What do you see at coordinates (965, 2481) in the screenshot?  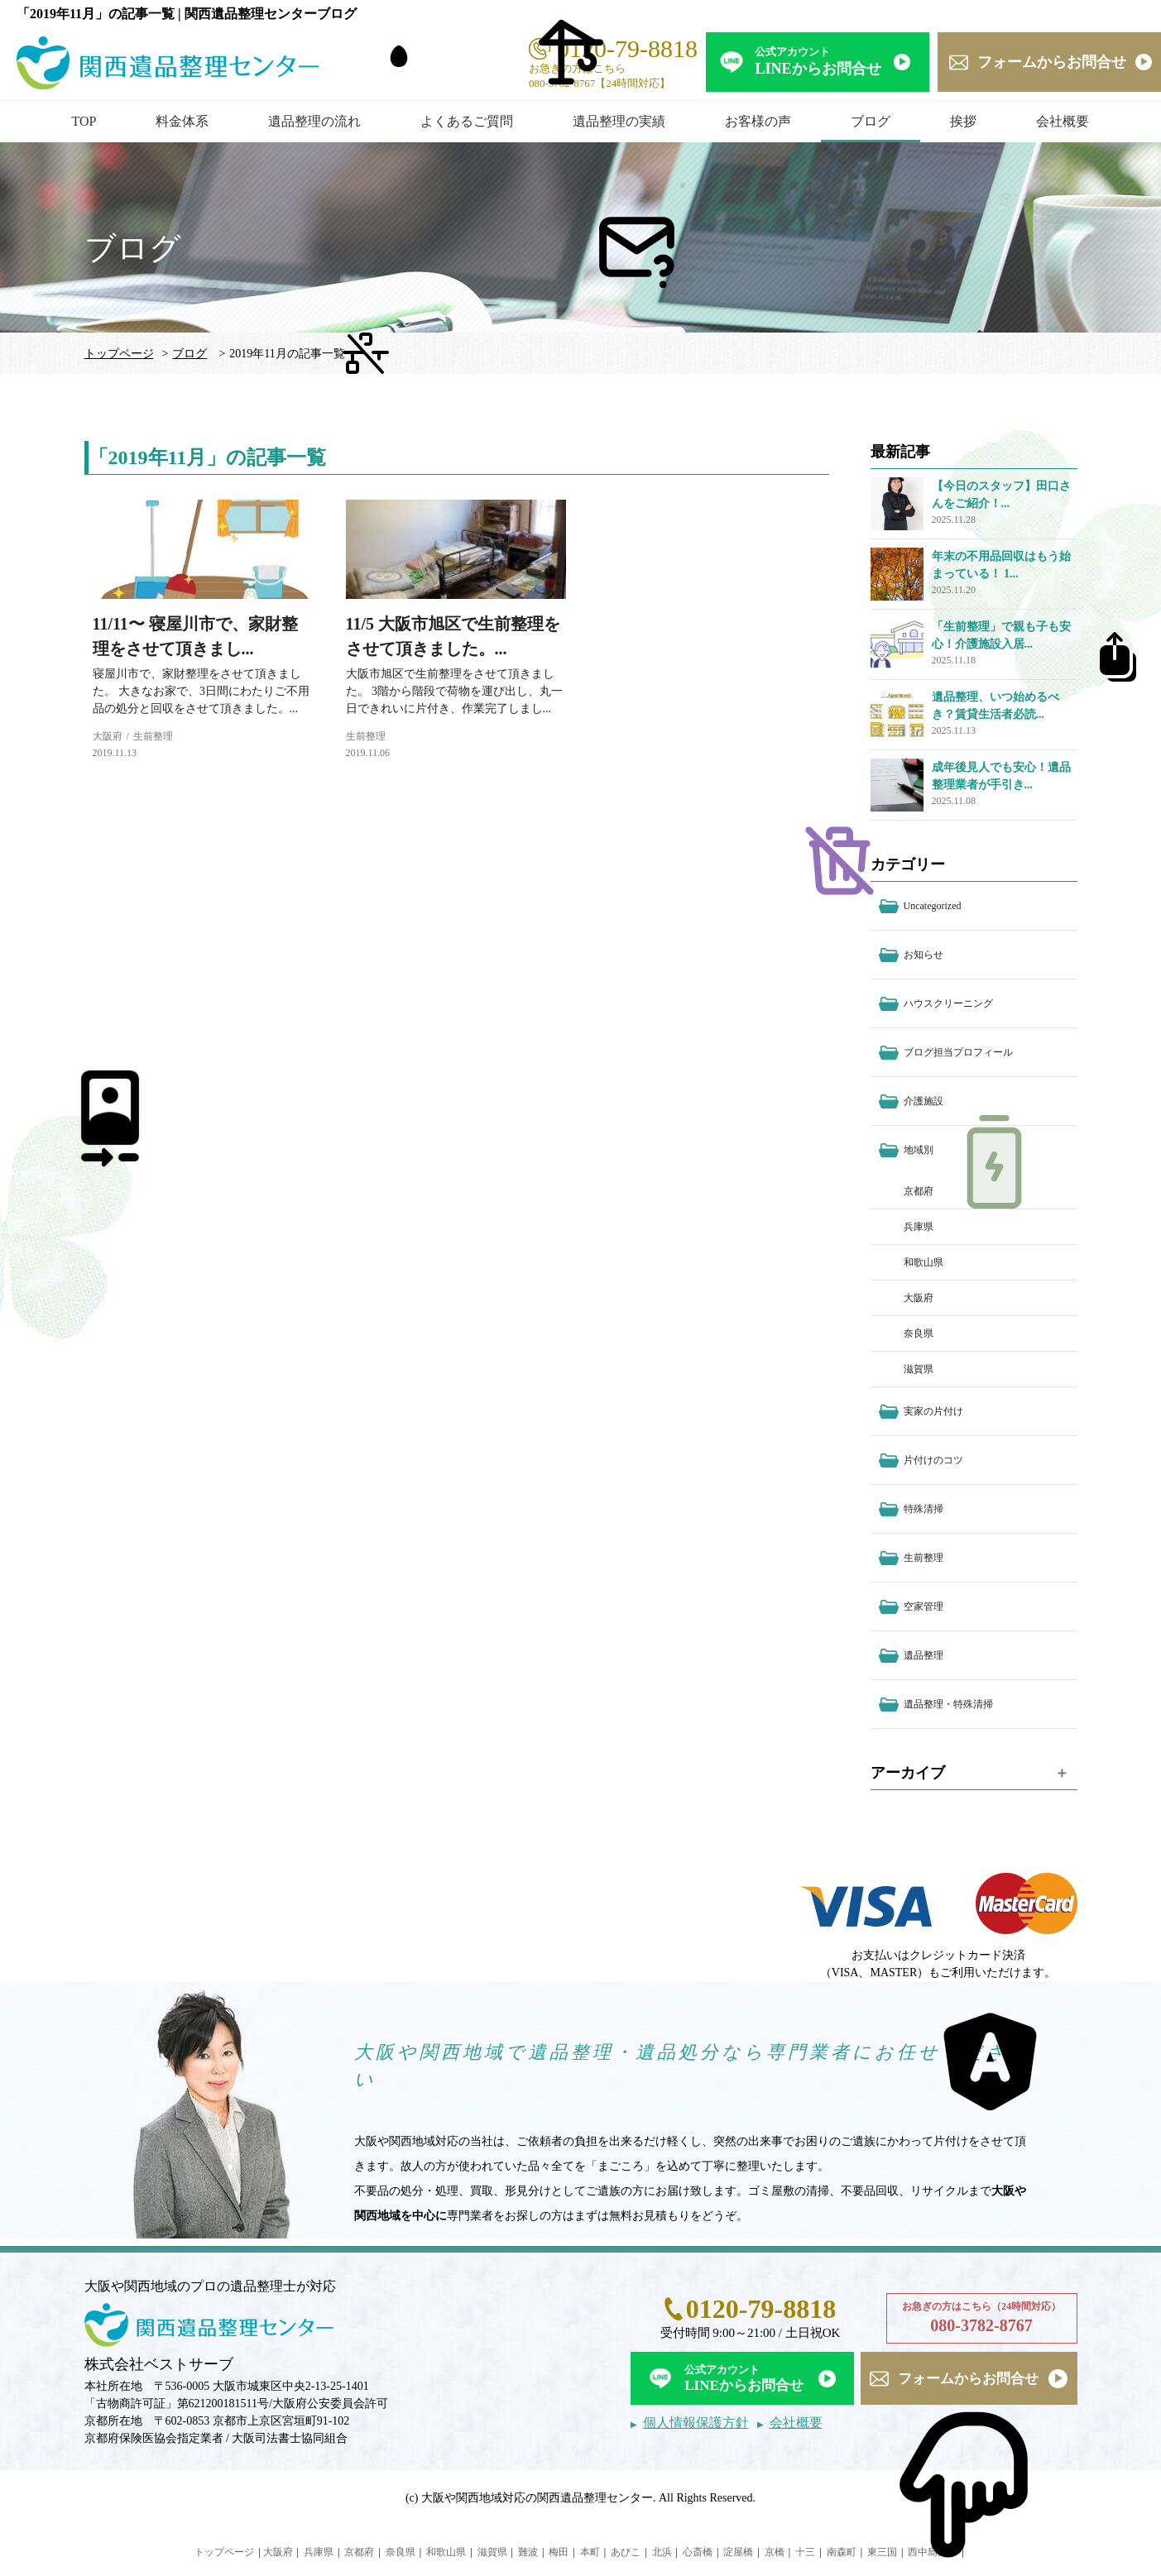 I see `scroll down or swipe downward` at bounding box center [965, 2481].